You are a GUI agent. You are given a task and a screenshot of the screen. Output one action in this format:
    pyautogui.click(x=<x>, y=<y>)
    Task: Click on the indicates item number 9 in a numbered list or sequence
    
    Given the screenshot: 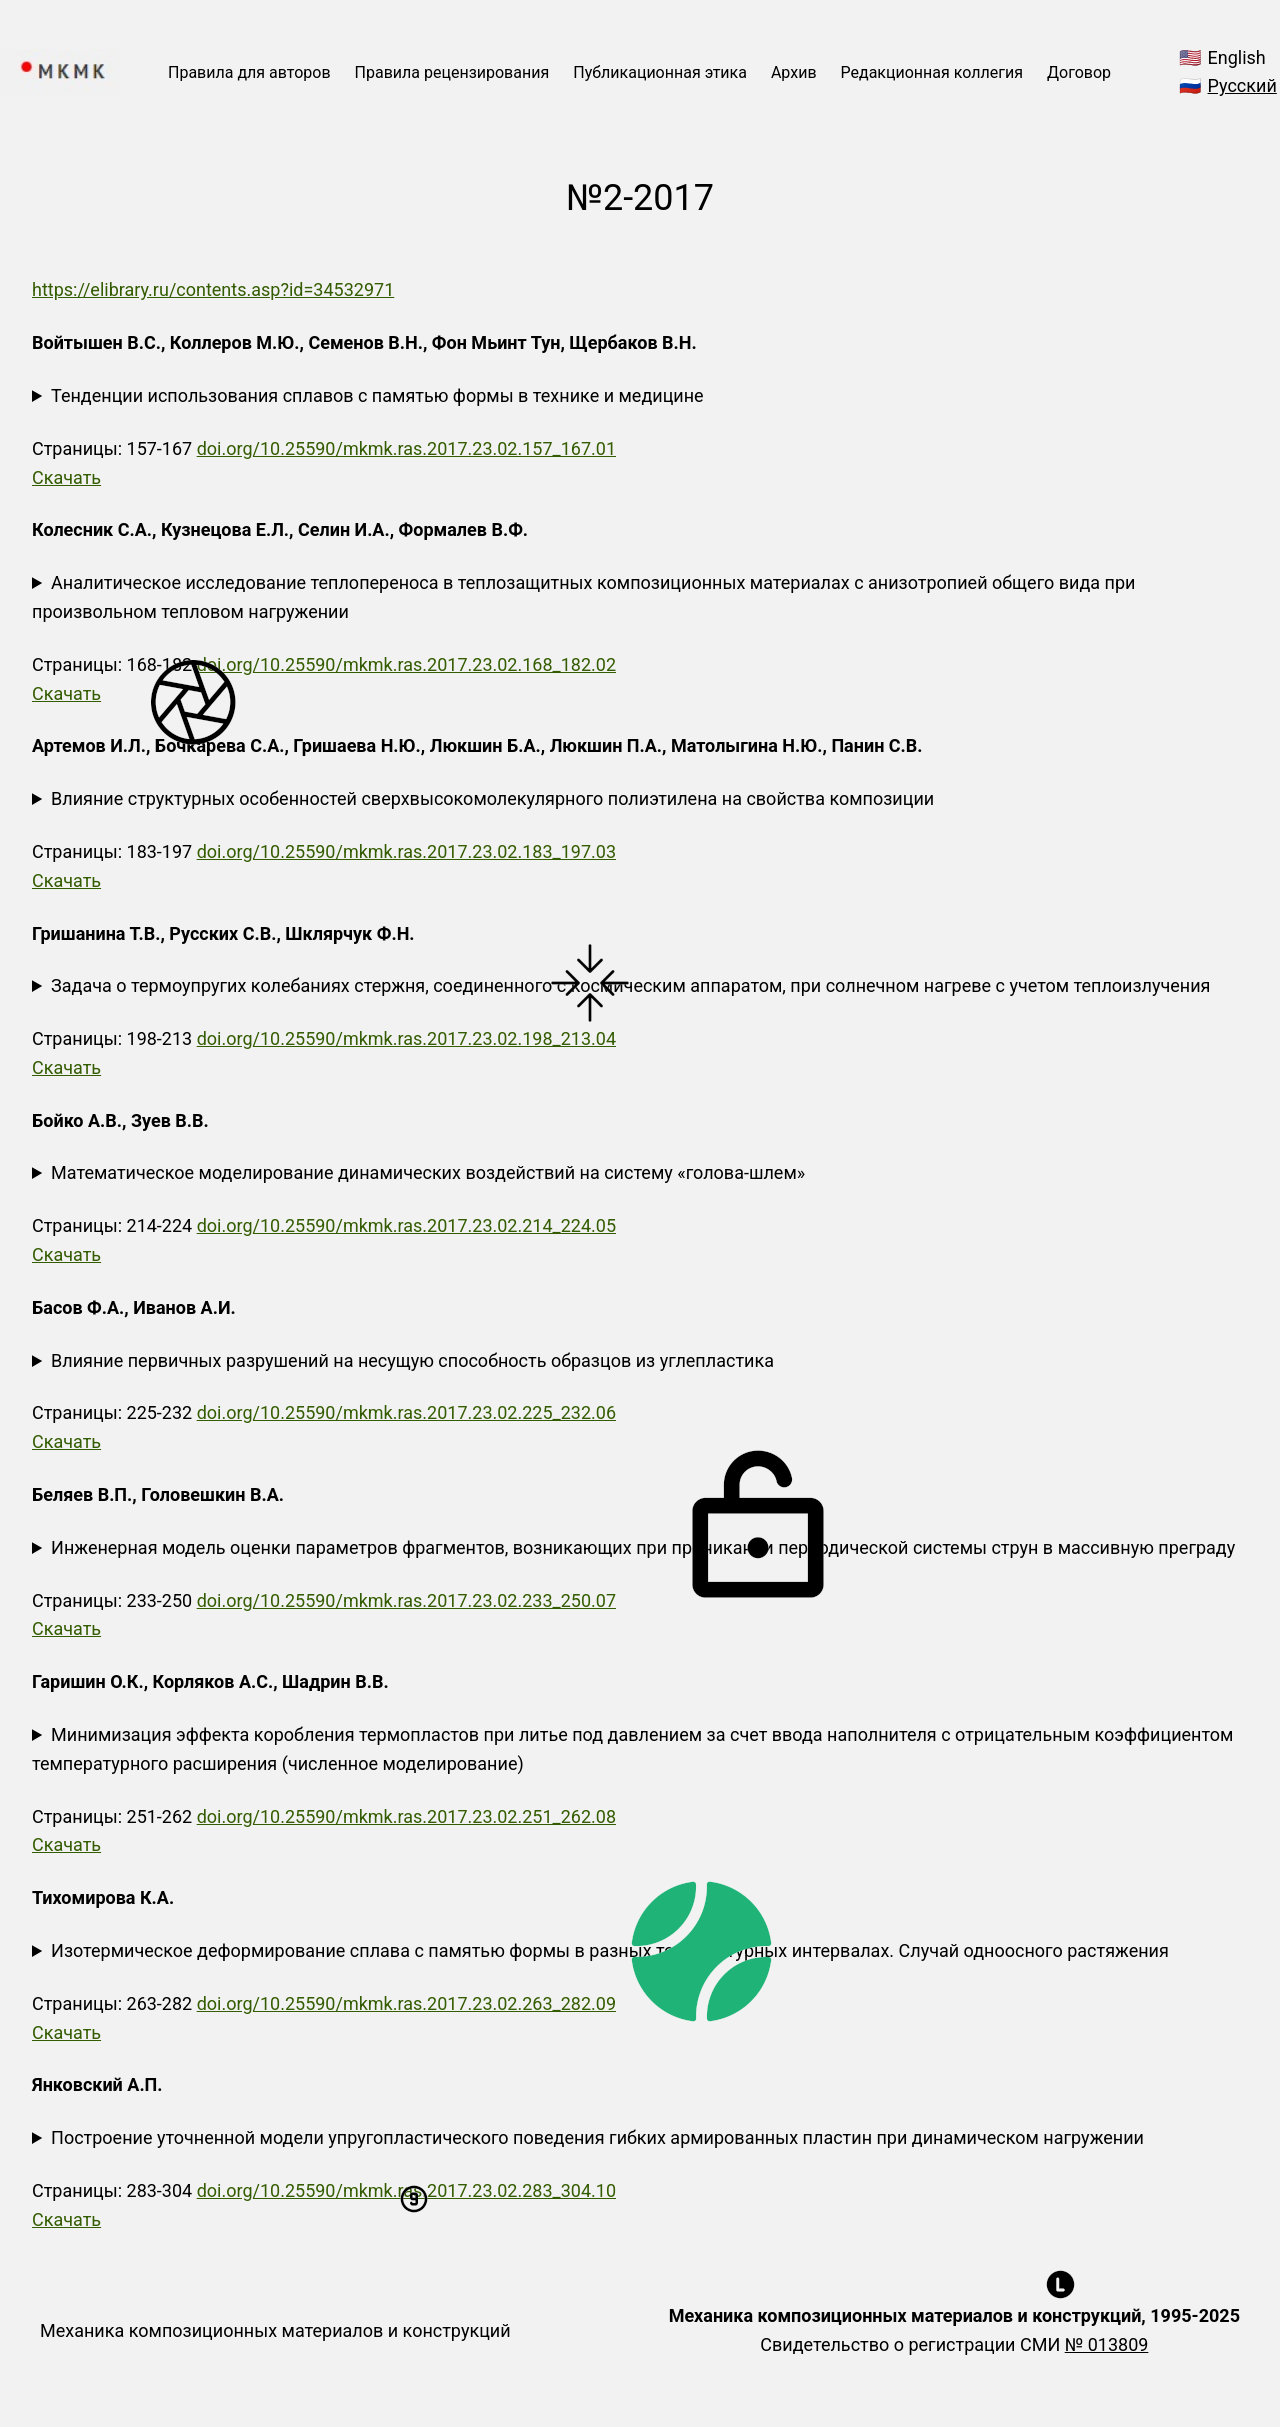 What is the action you would take?
    pyautogui.click(x=414, y=2199)
    